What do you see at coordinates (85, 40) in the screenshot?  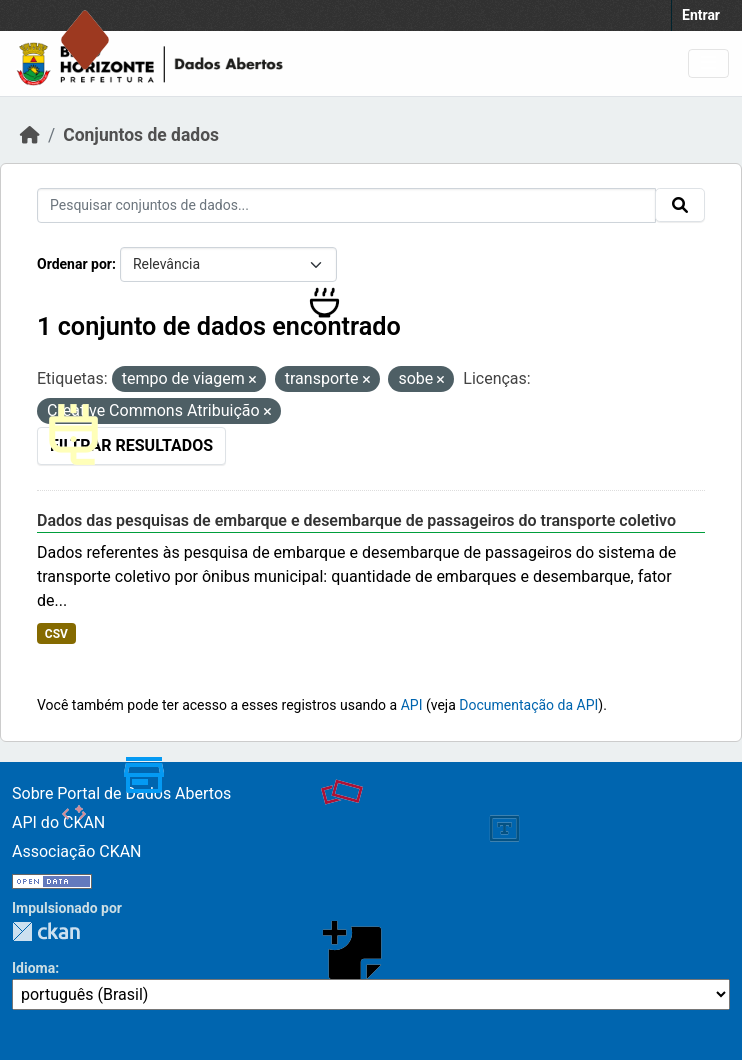 I see `diamond suit symbol for card games` at bounding box center [85, 40].